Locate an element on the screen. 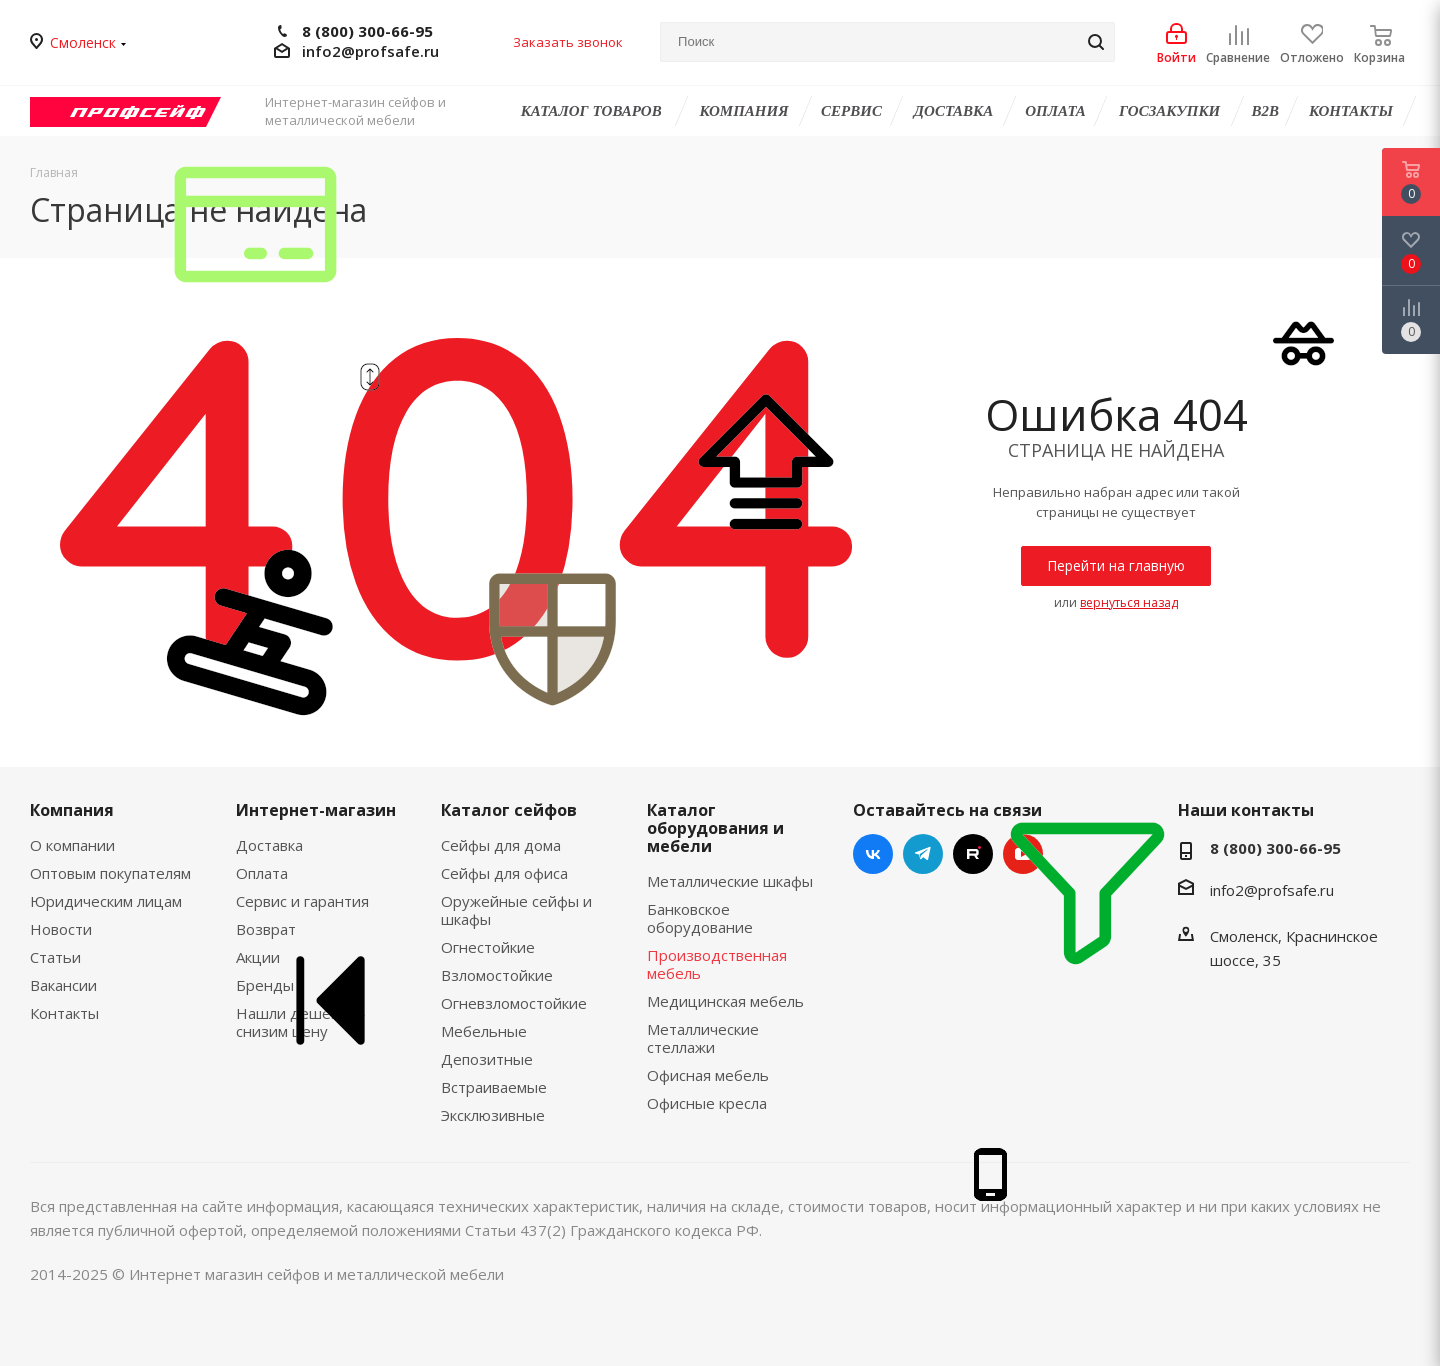  access snowboarding or winter sports content is located at coordinates (258, 632).